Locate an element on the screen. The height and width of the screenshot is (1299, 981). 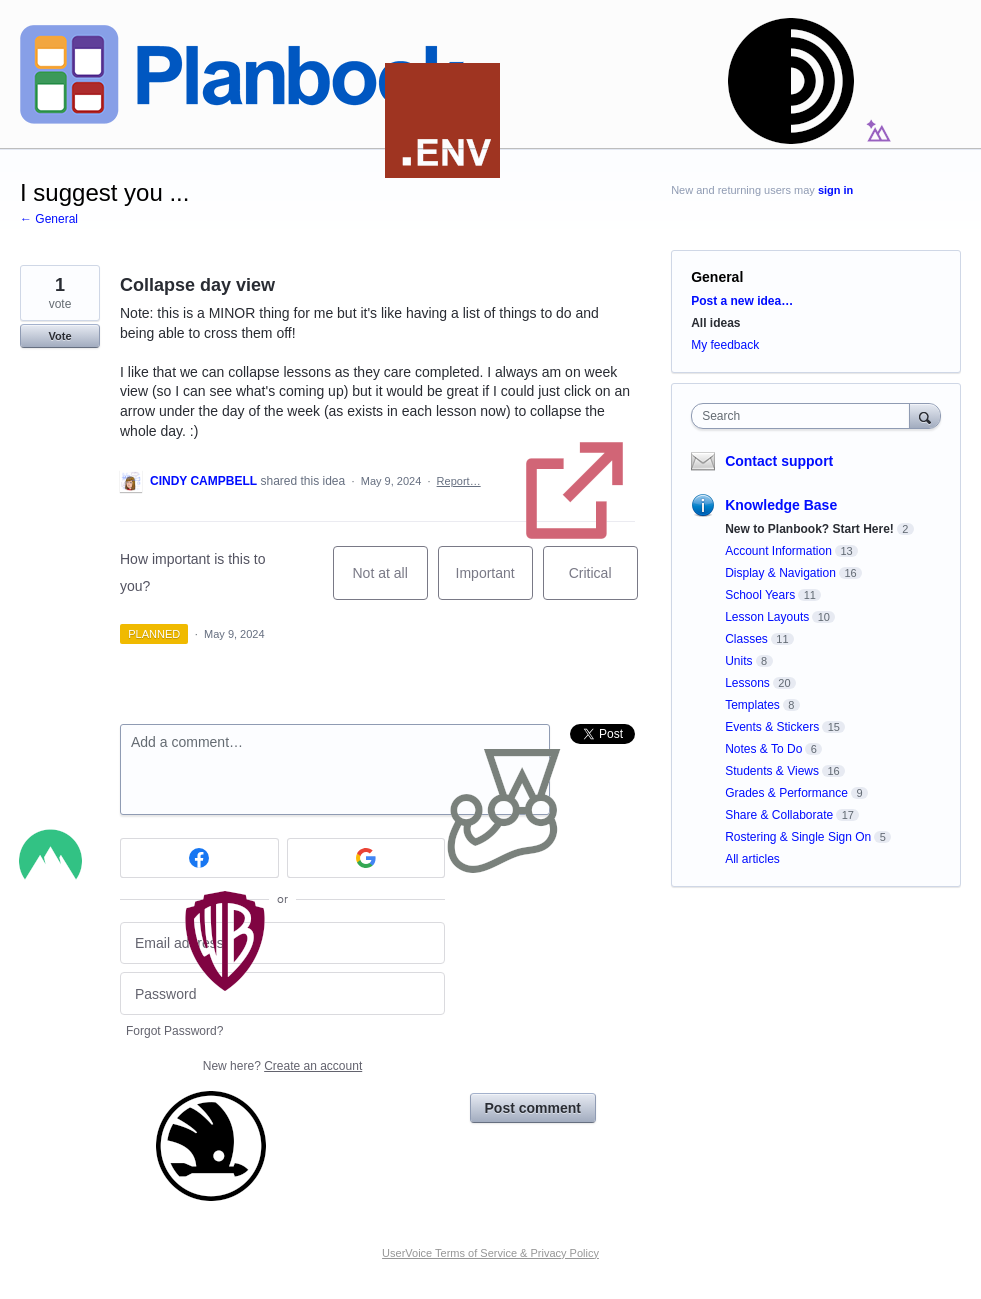
dotenv environment configuration tool logo is located at coordinates (442, 120).